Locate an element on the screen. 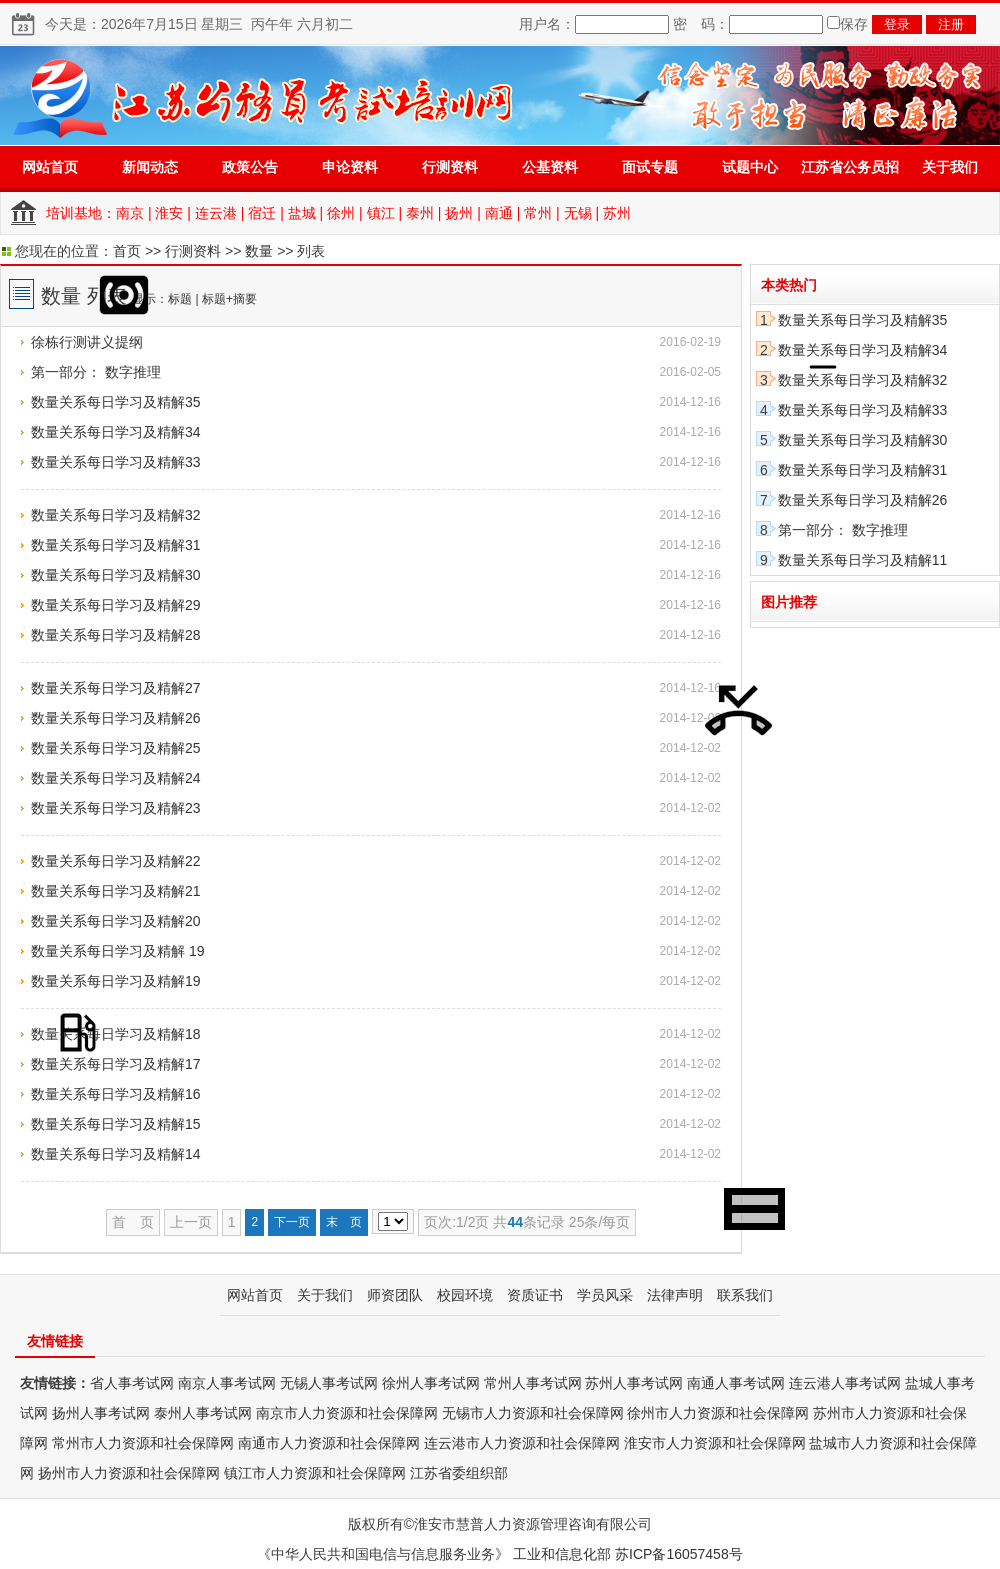 This screenshot has height=1569, width=1000. indicates a missed phone call is located at coordinates (738, 710).